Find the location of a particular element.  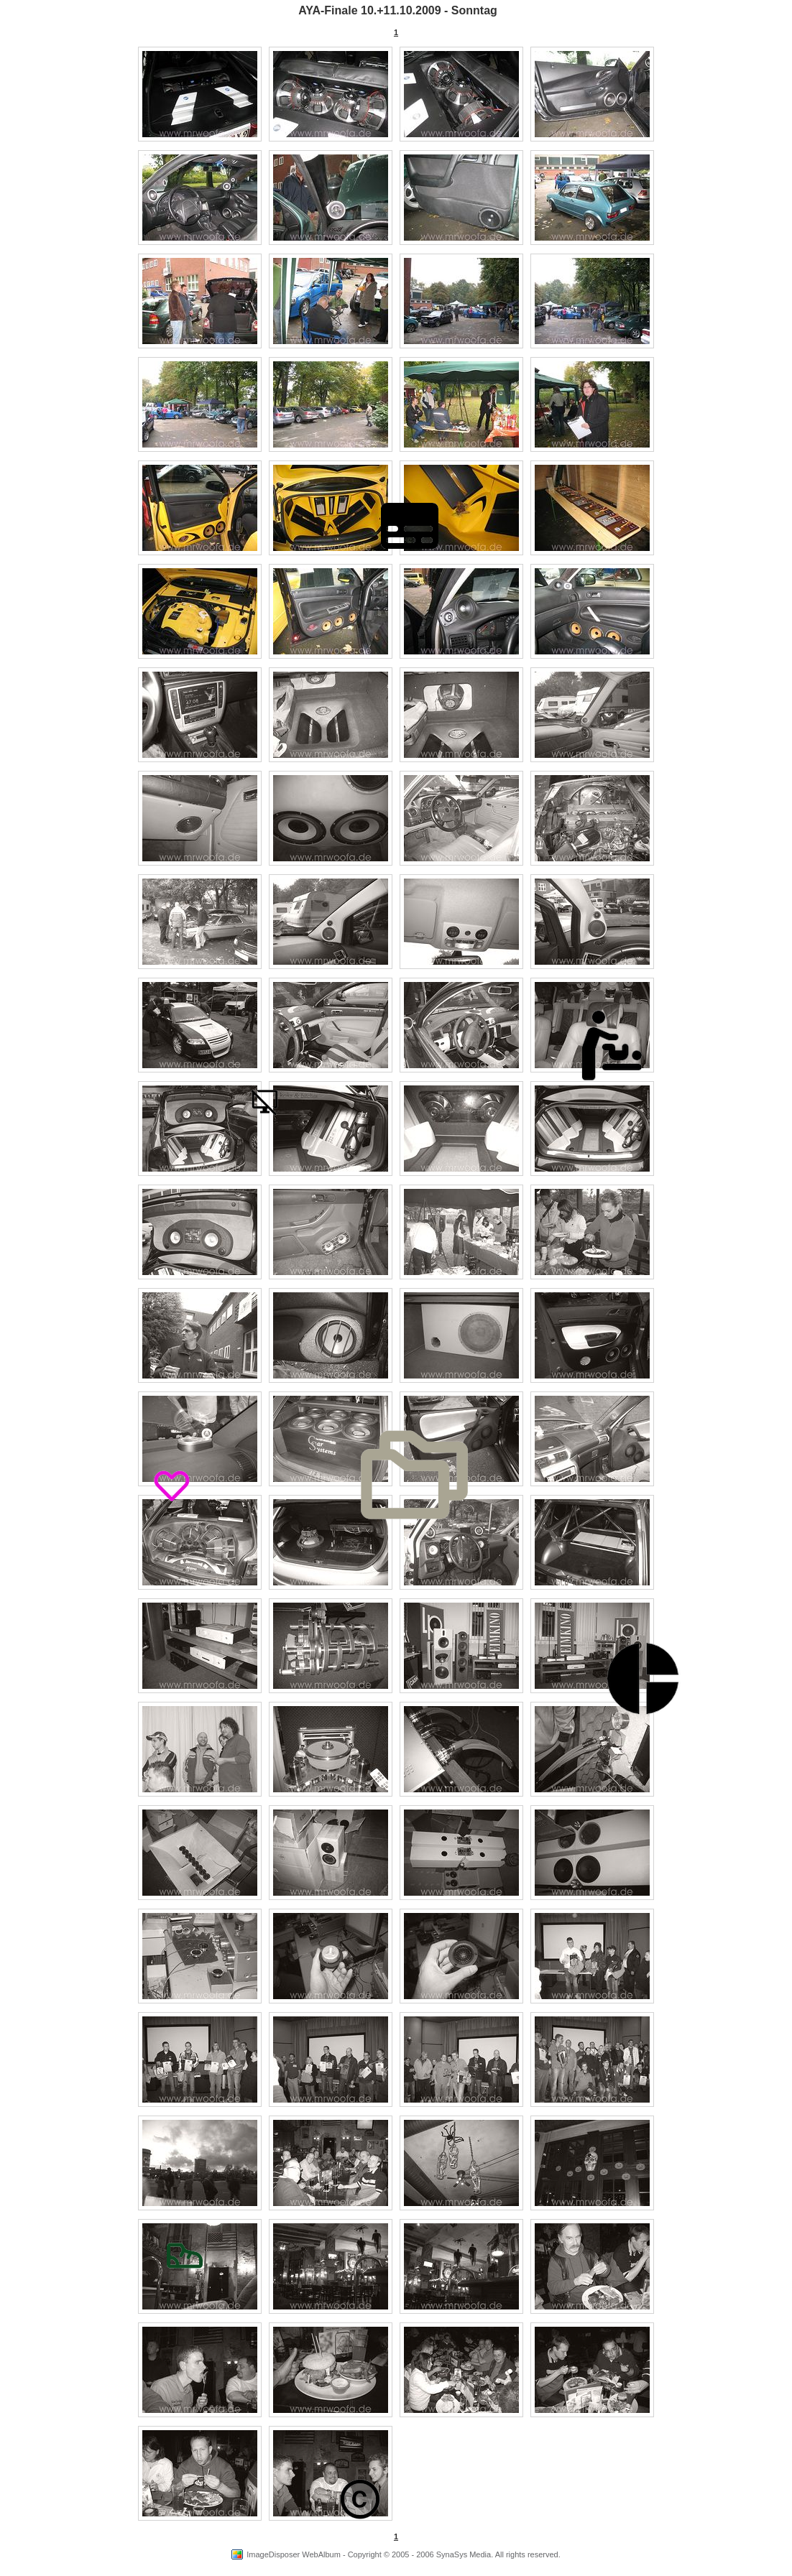

browse footwear or shoe products is located at coordinates (185, 2256).